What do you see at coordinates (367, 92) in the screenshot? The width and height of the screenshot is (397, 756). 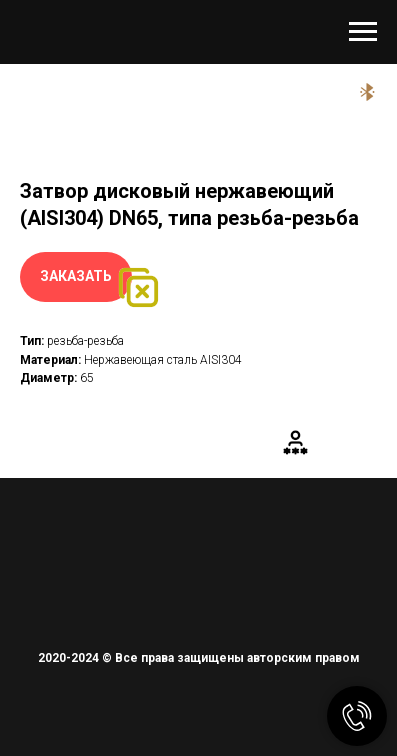 I see `indicates an active bluetooth connection` at bounding box center [367, 92].